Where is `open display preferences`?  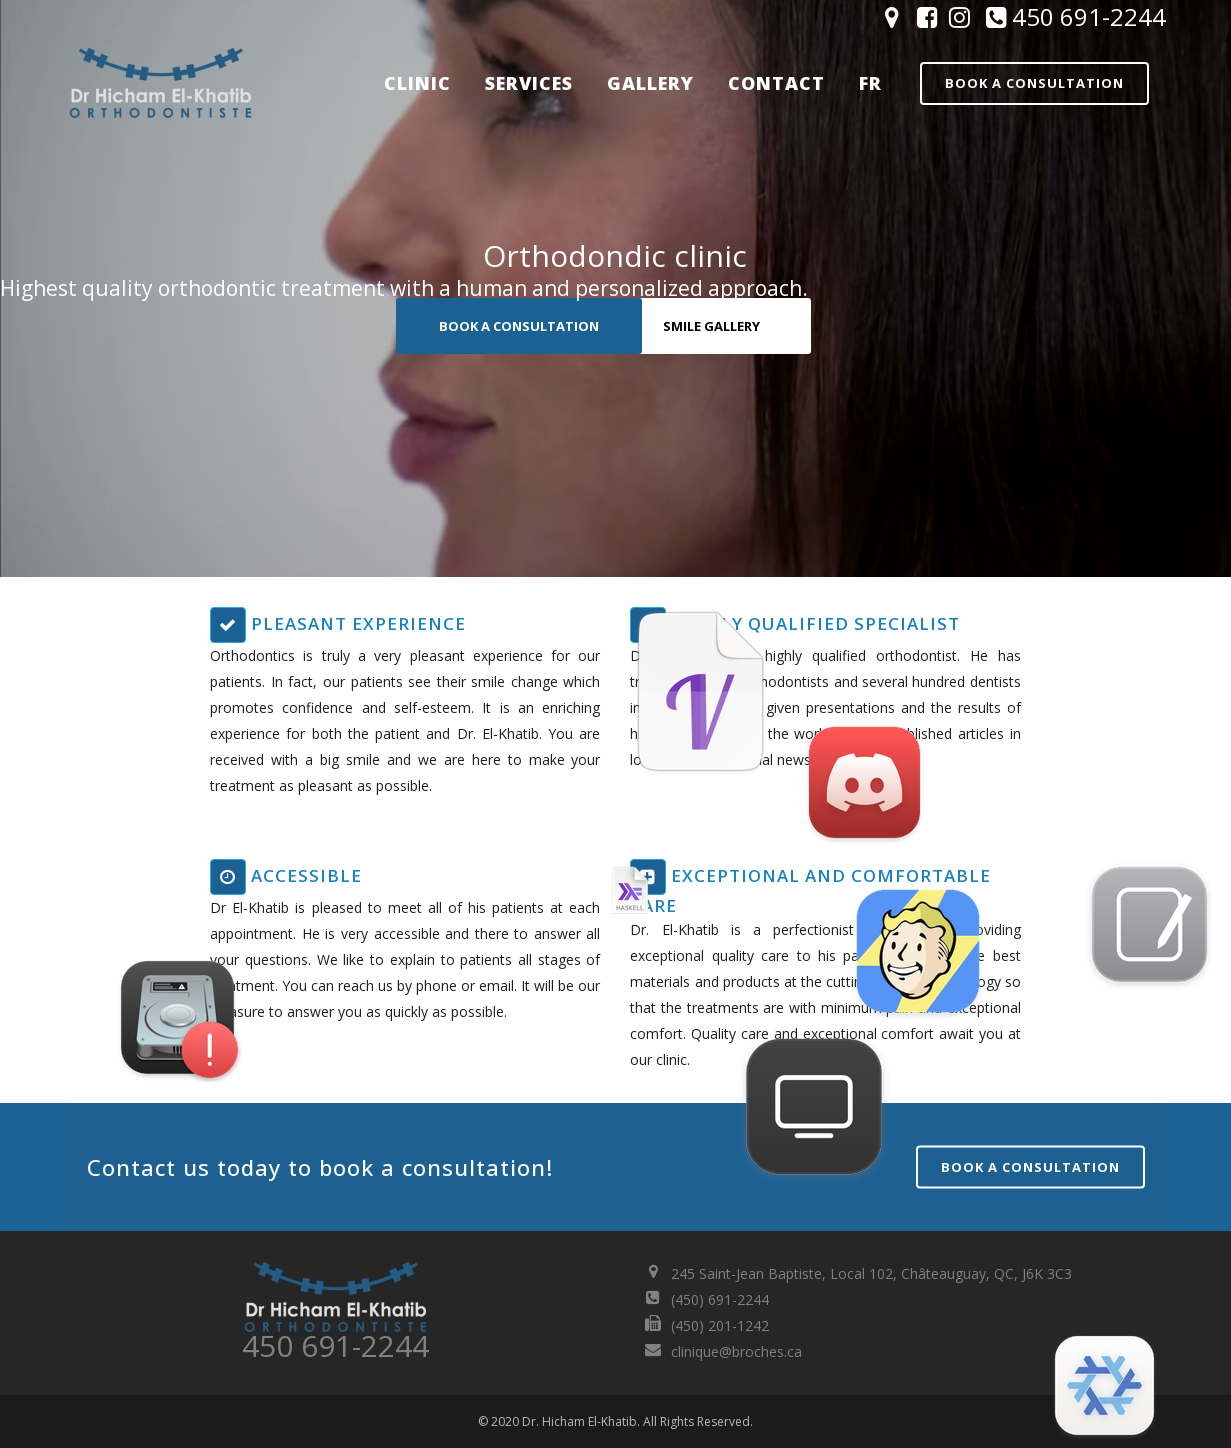 open display preferences is located at coordinates (814, 1109).